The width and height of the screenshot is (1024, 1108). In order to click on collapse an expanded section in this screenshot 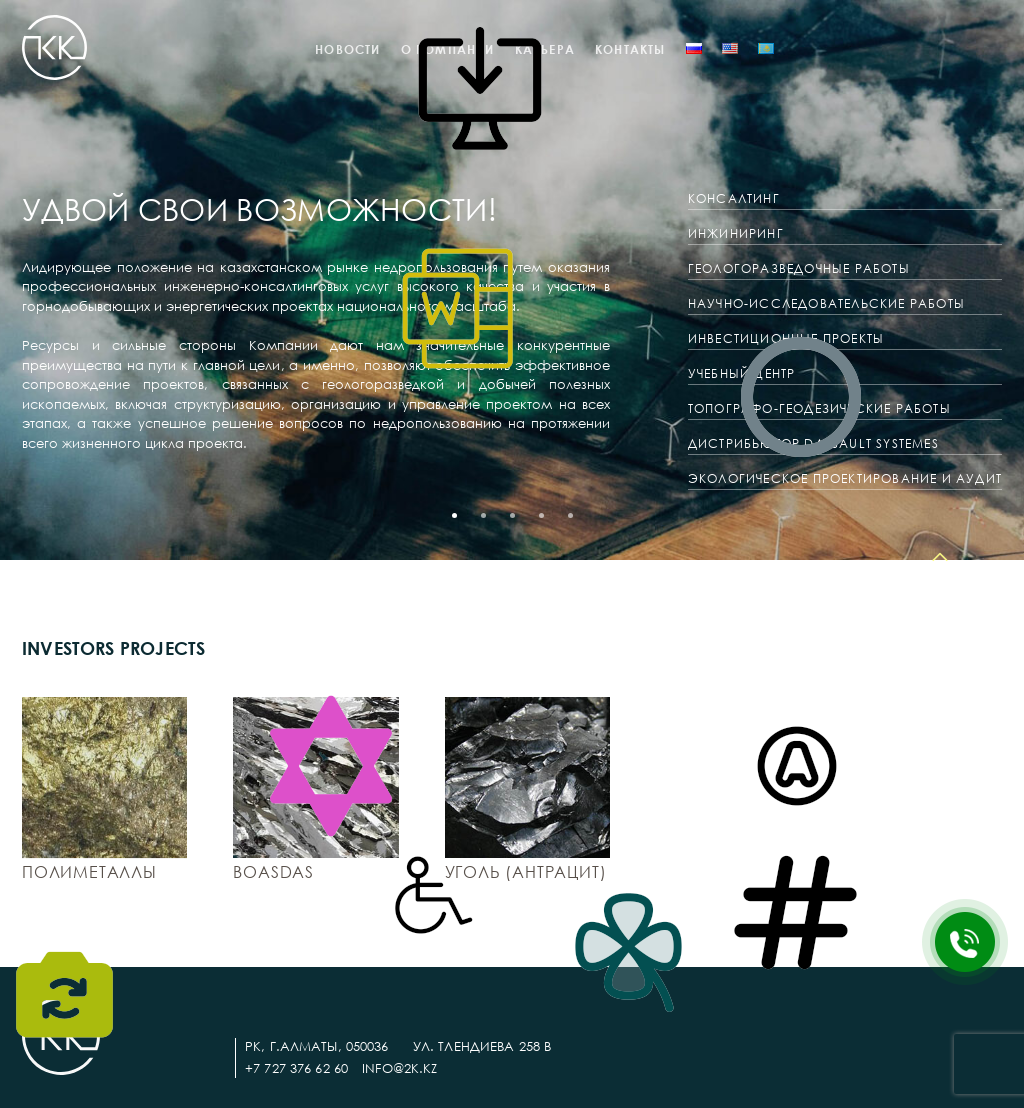, I will do `click(940, 557)`.